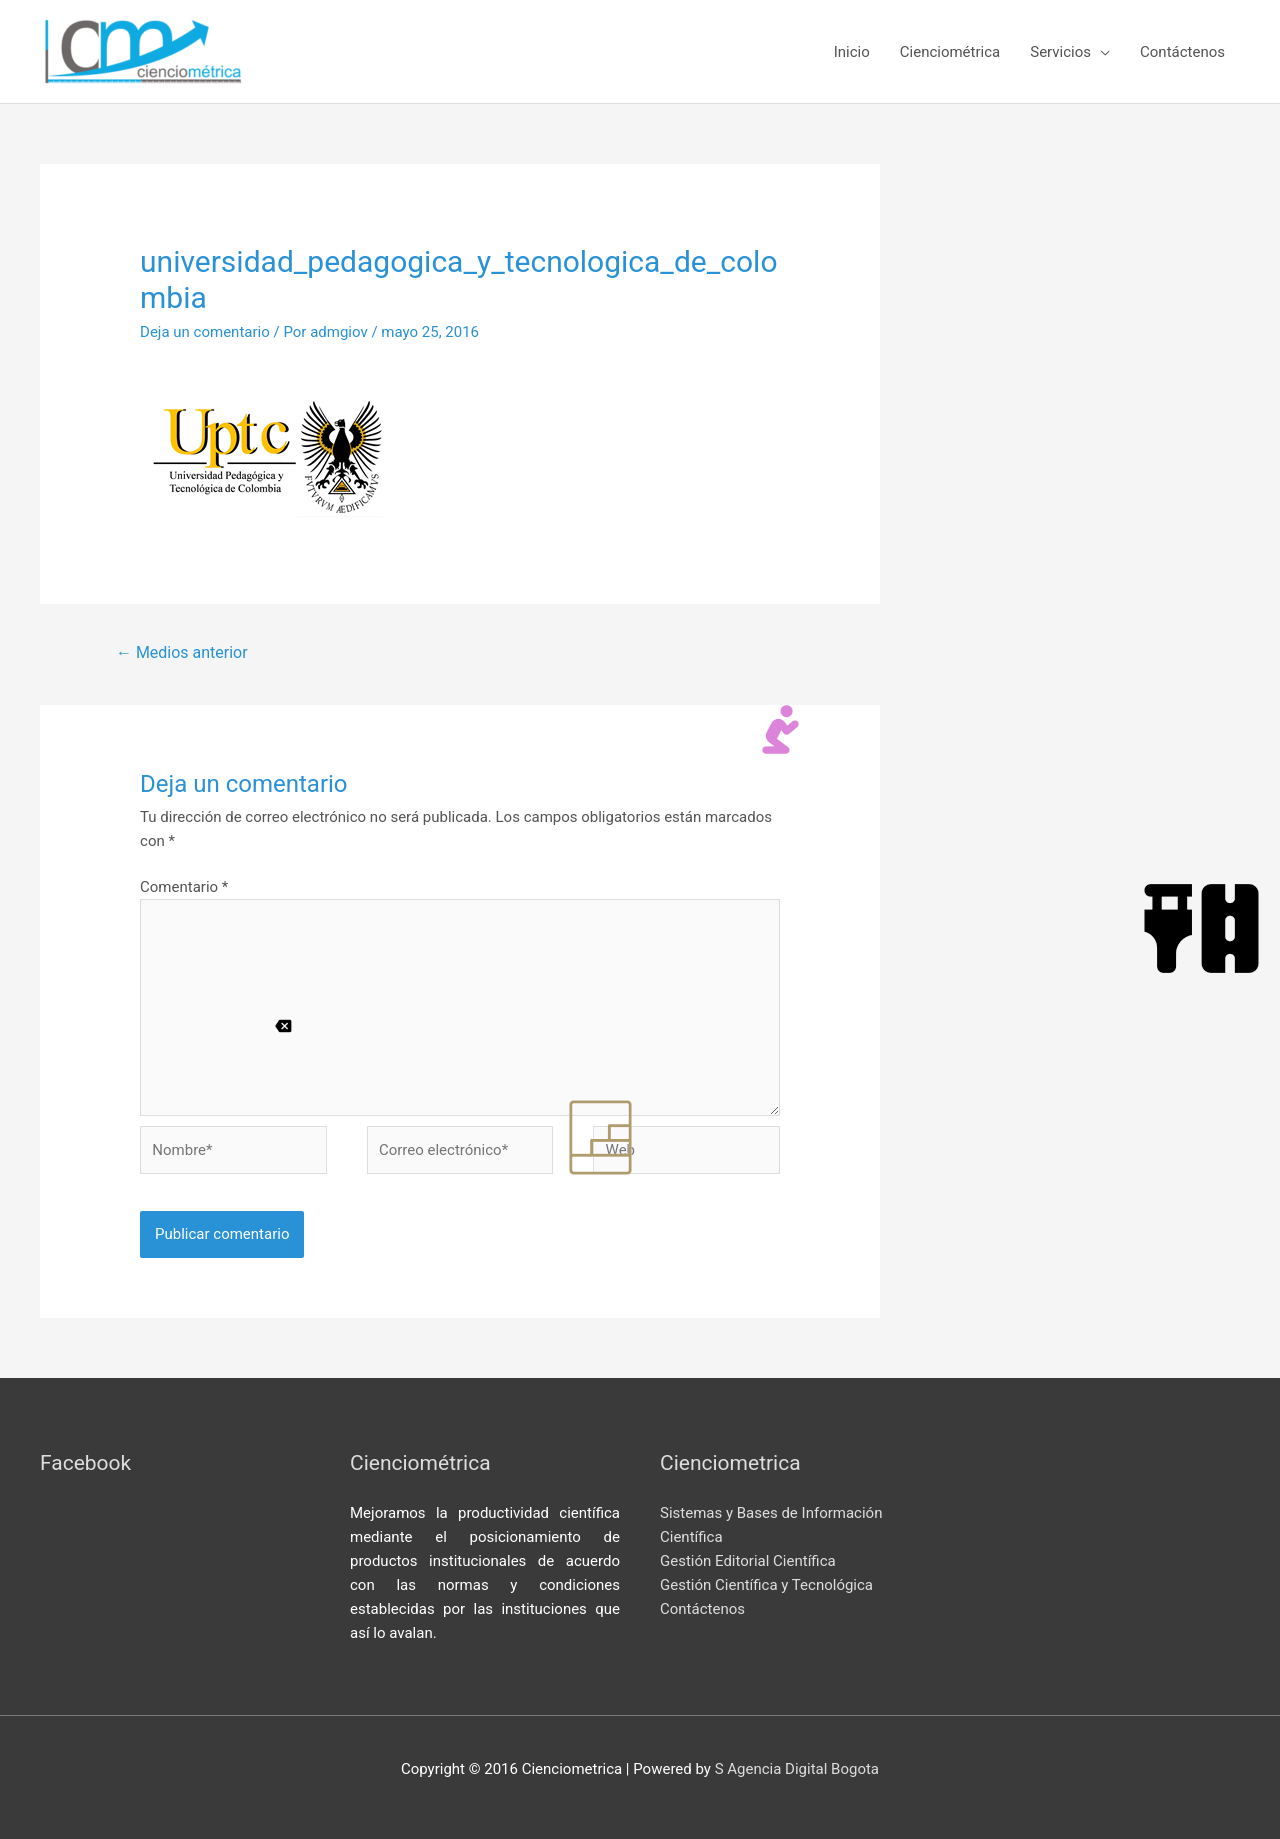 The height and width of the screenshot is (1839, 1280). What do you see at coordinates (1201, 928) in the screenshot?
I see `view bridge or overpass routes` at bounding box center [1201, 928].